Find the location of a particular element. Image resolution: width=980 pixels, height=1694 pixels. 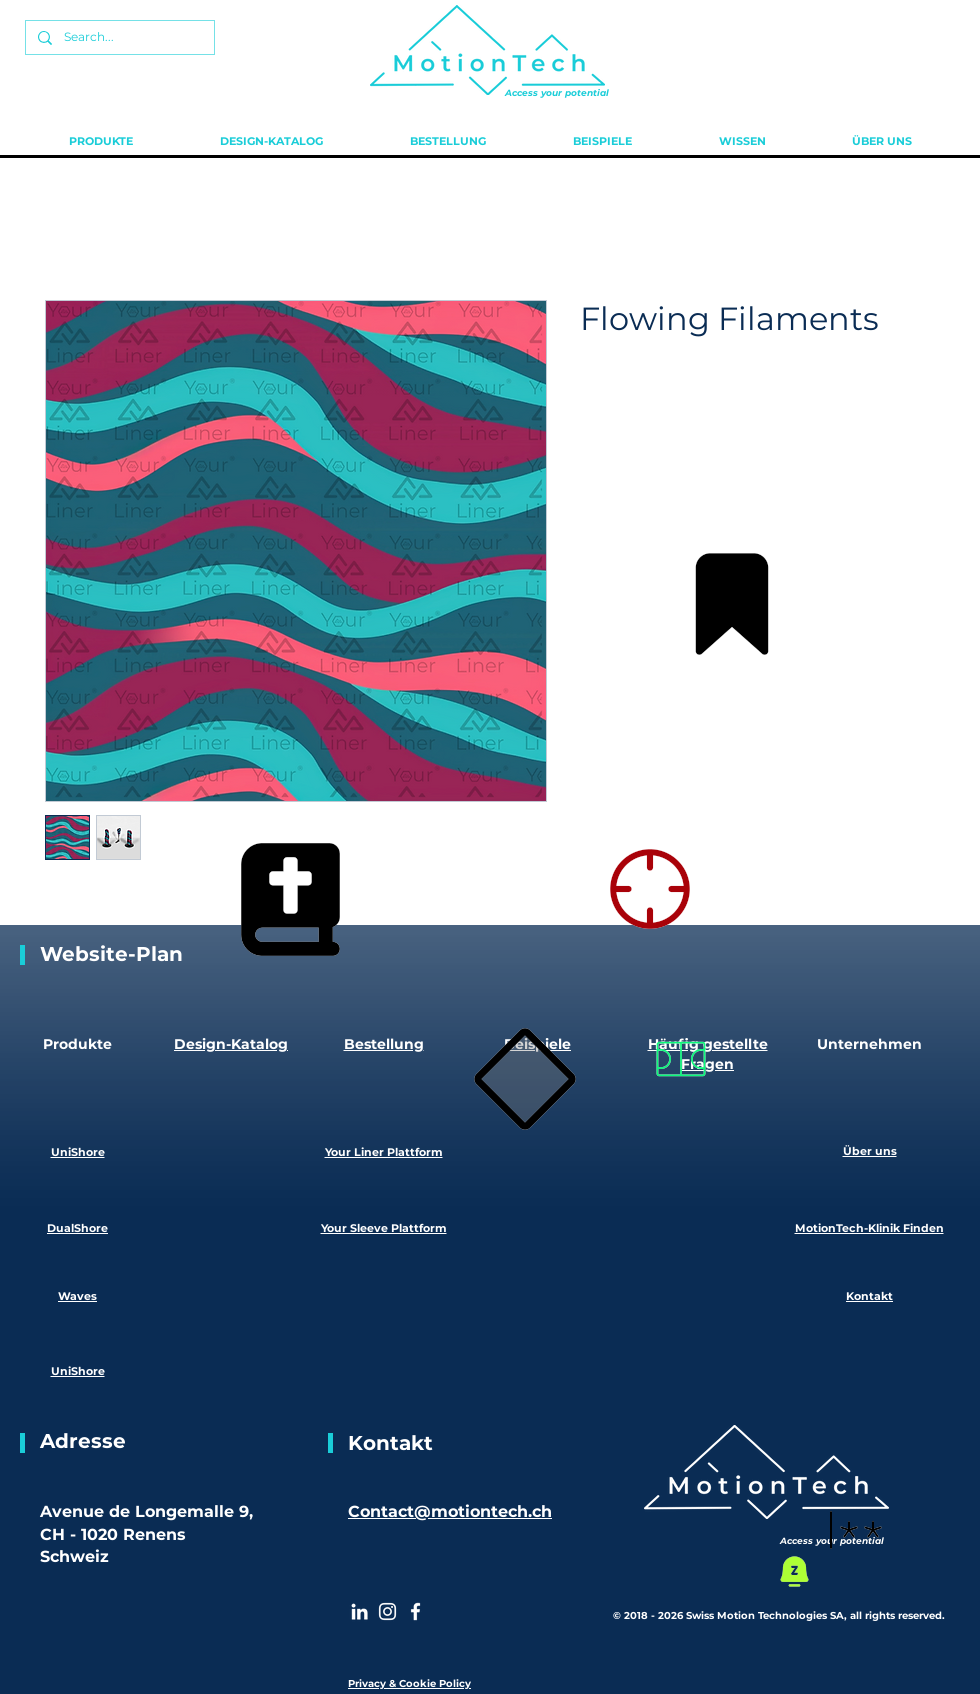

indicates premium or pro membership status is located at coordinates (525, 1079).